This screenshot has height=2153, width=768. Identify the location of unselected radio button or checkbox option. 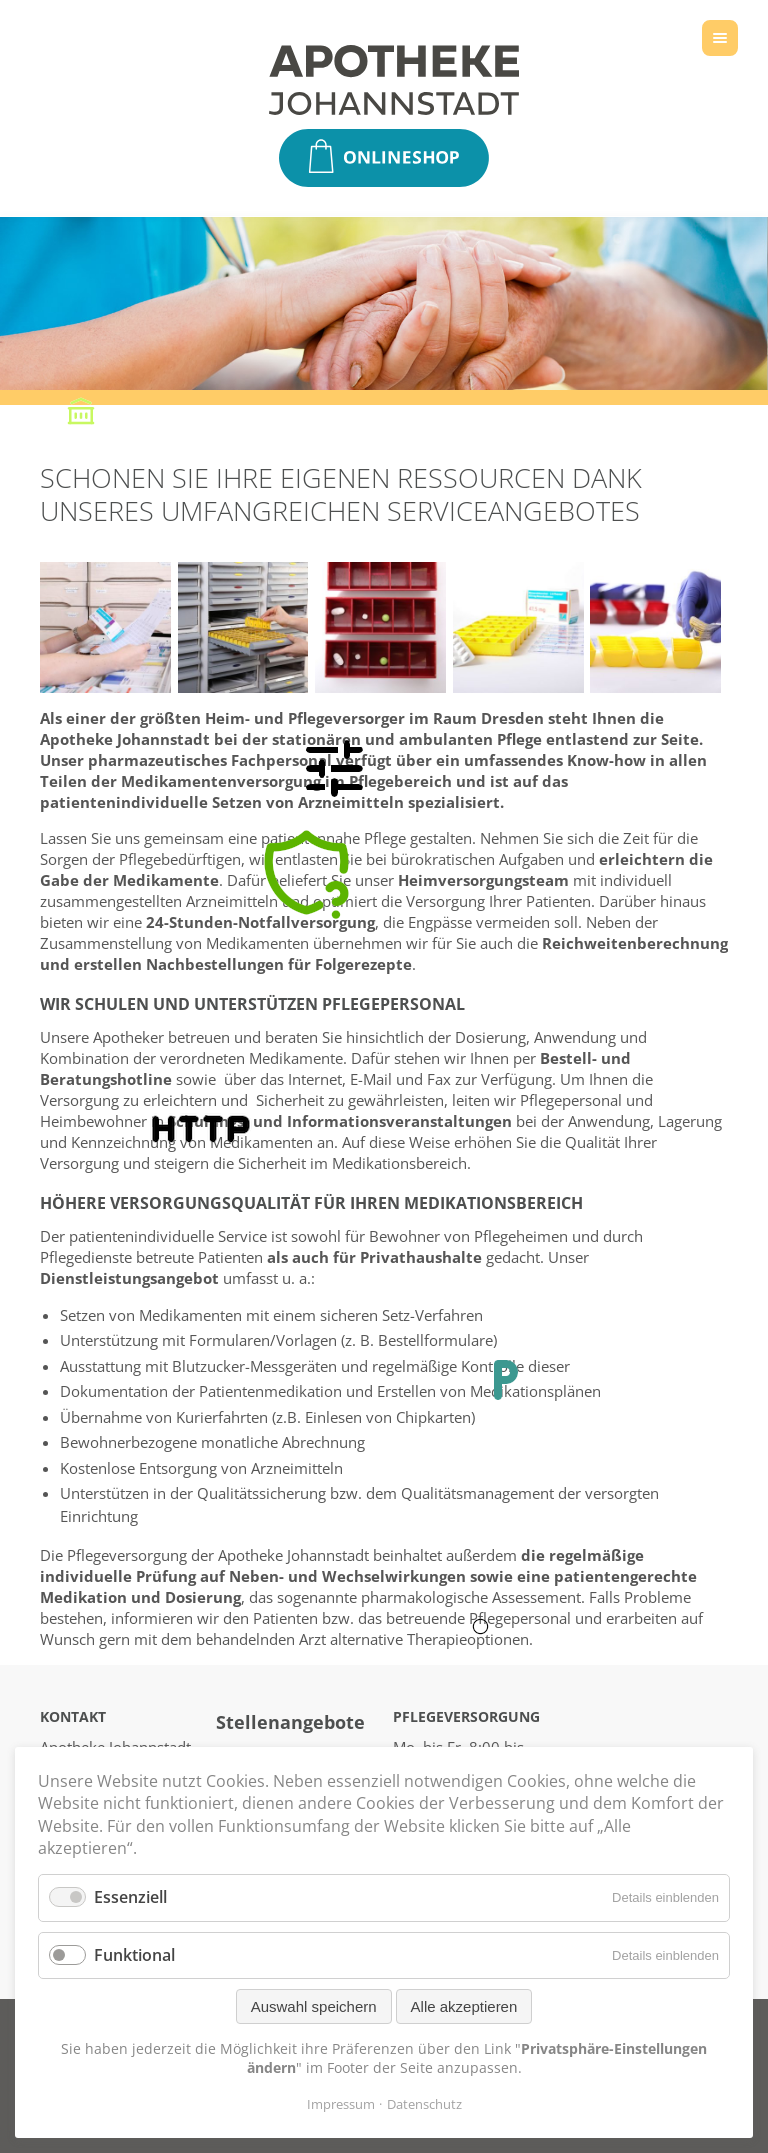
(480, 1626).